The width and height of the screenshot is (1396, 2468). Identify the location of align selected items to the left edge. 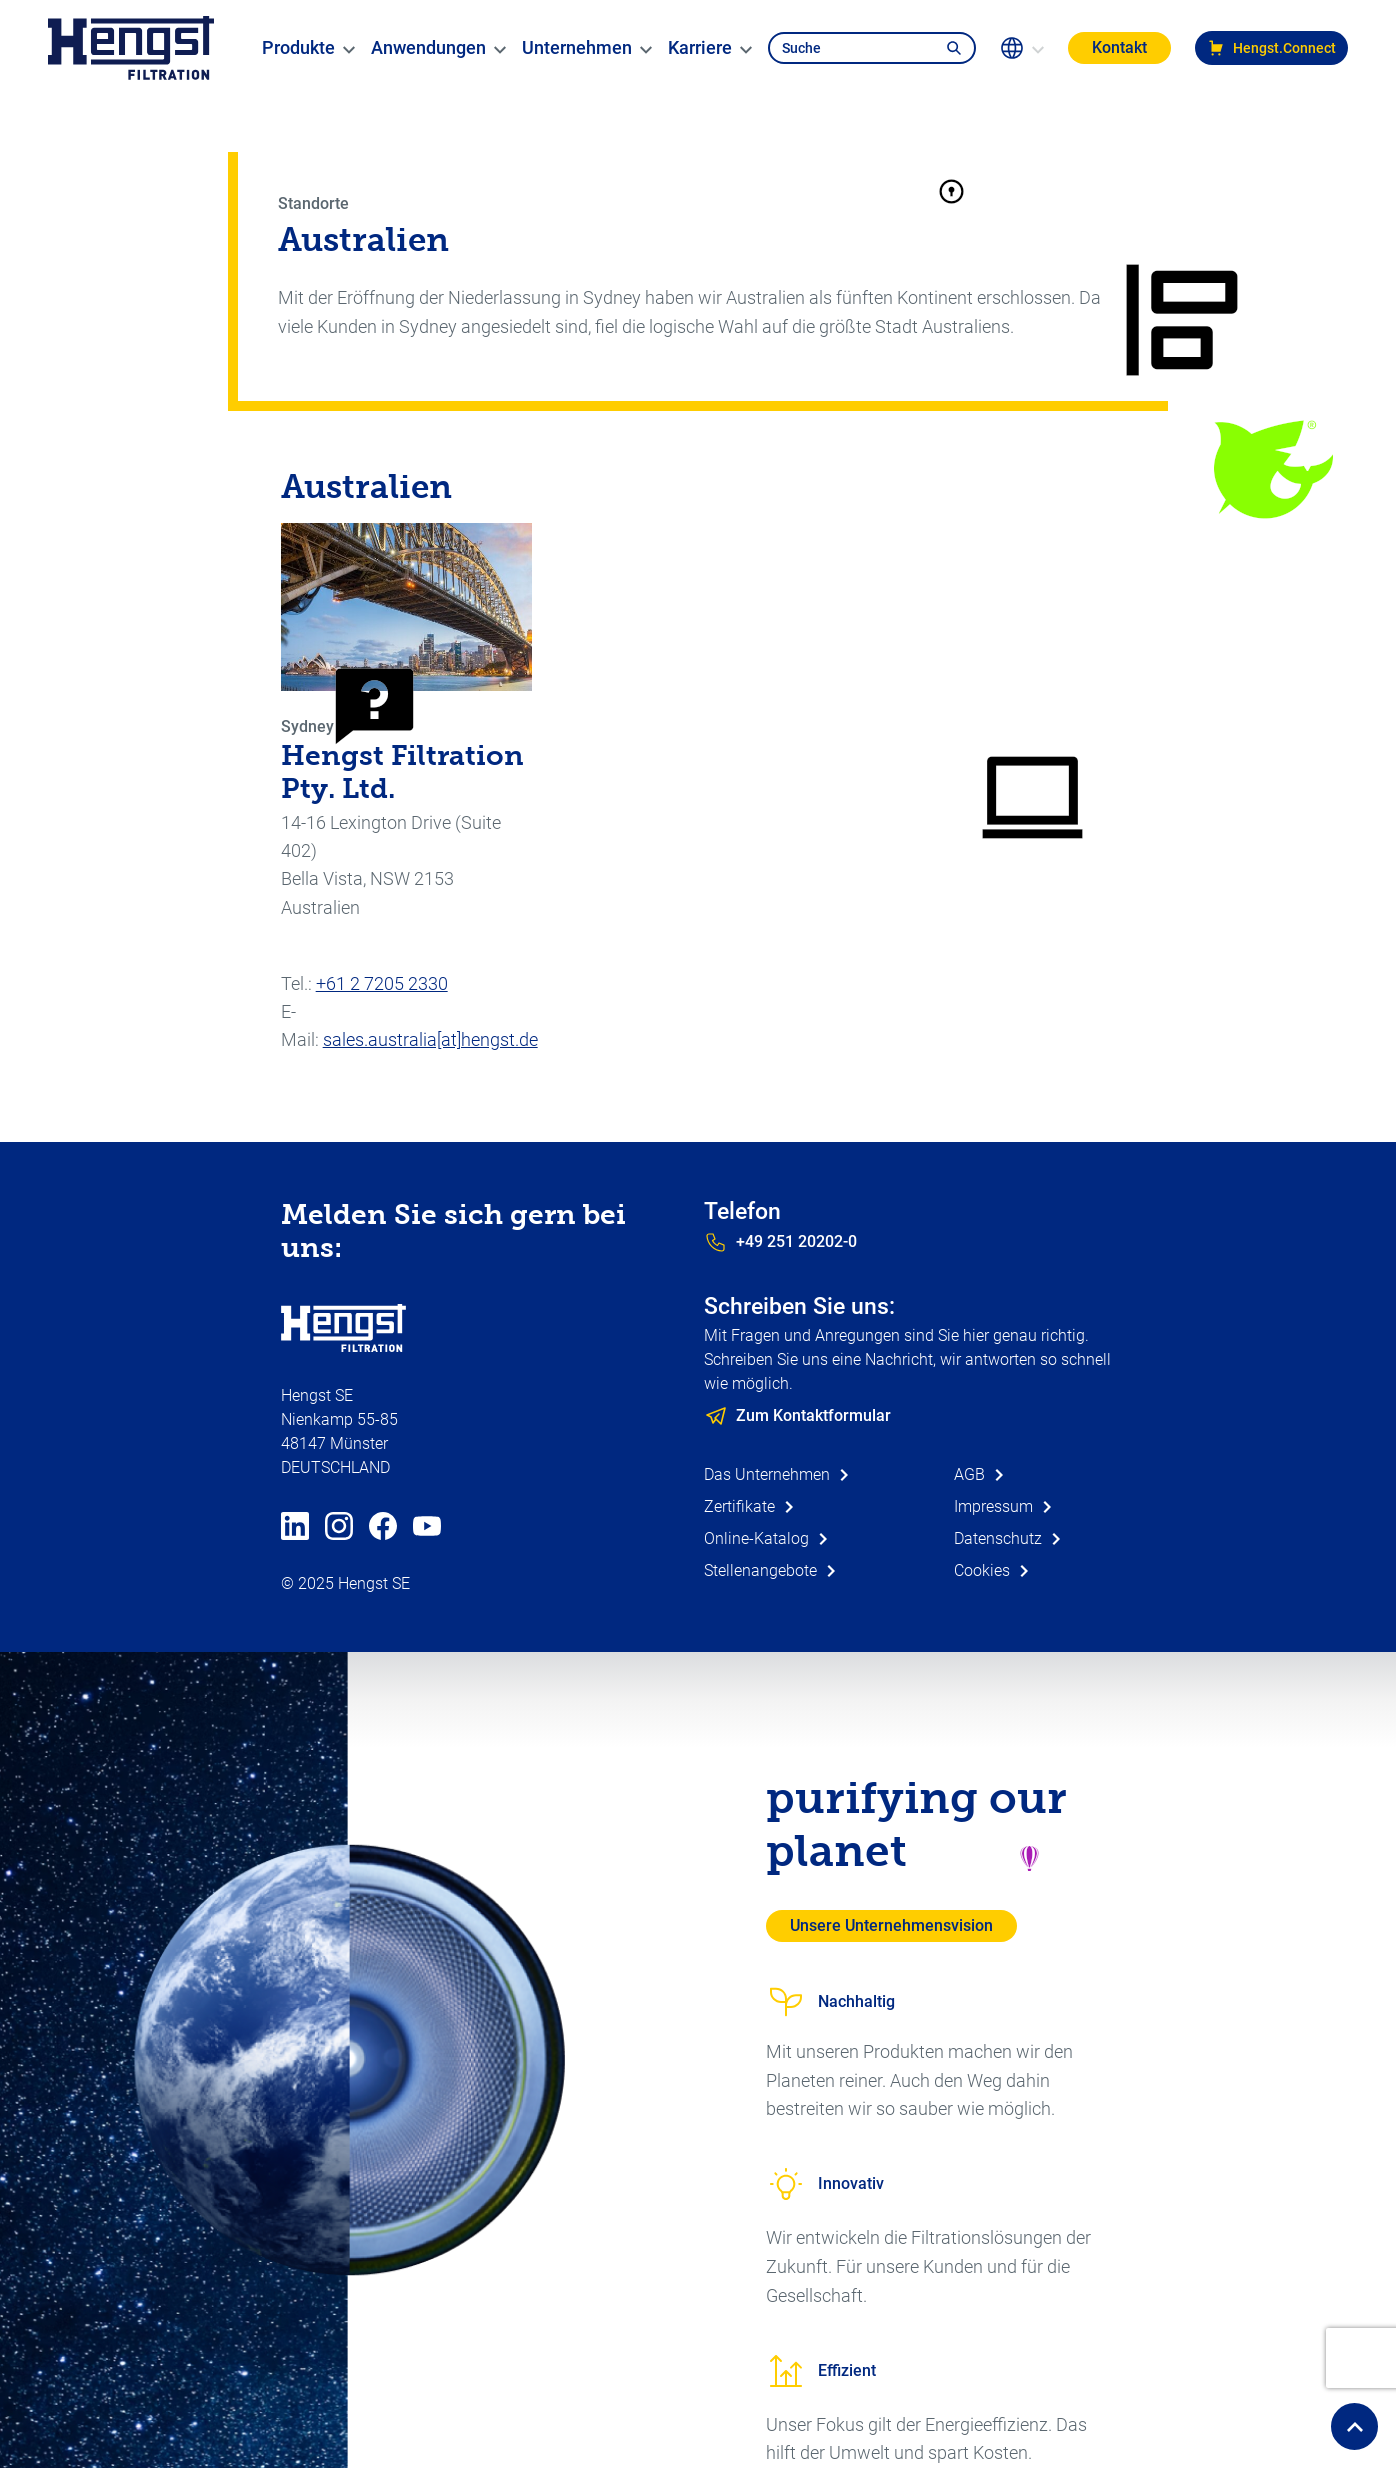
(1182, 320).